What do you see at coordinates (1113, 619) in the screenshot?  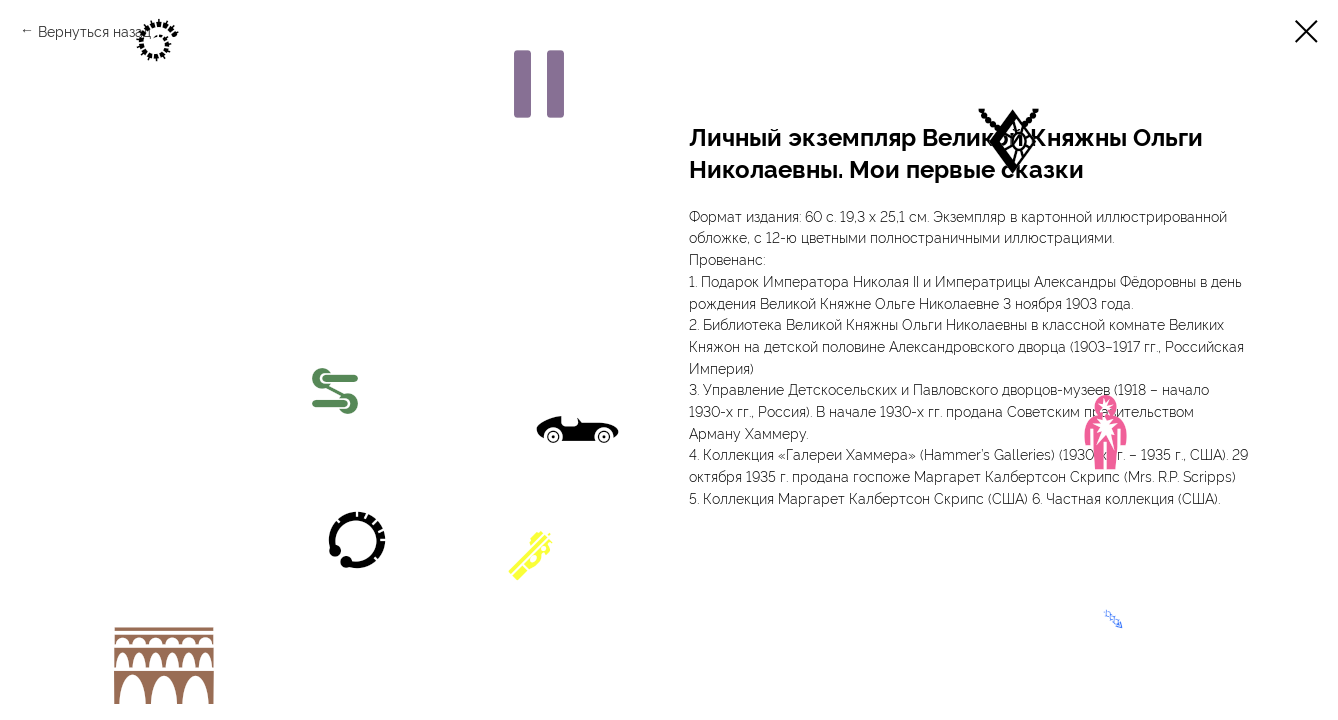 I see `select a thorn or vine-based attack ability` at bounding box center [1113, 619].